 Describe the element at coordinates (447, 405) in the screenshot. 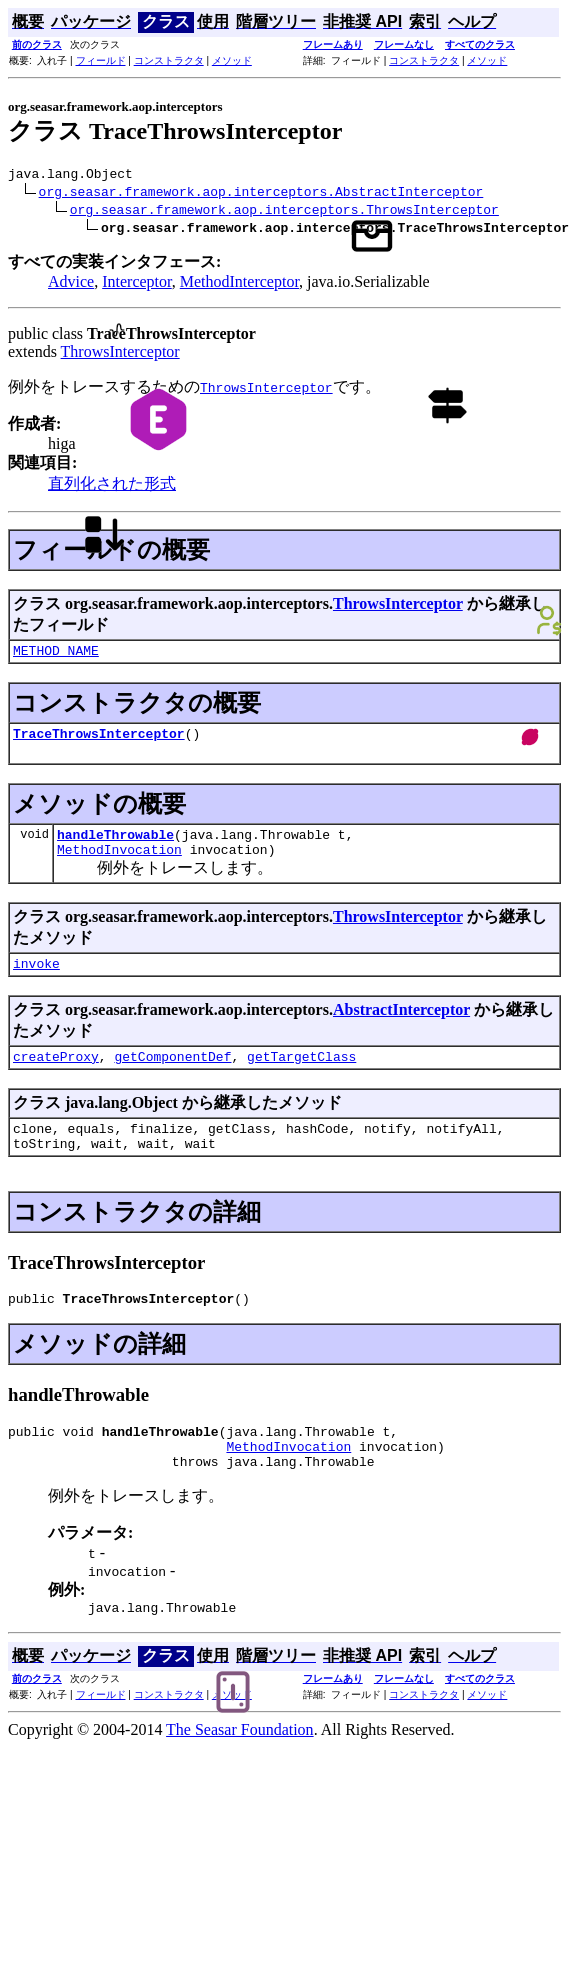

I see `view directions or navigation options` at that location.